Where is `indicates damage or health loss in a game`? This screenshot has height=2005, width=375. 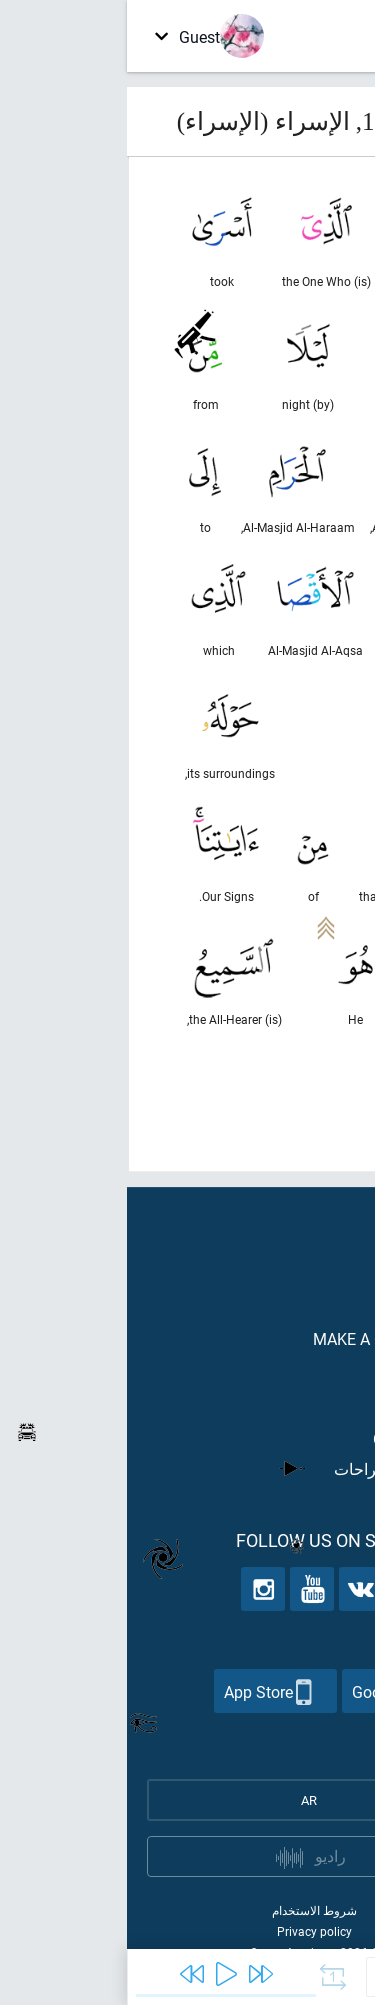 indicates damage or health loss in a game is located at coordinates (296, 1545).